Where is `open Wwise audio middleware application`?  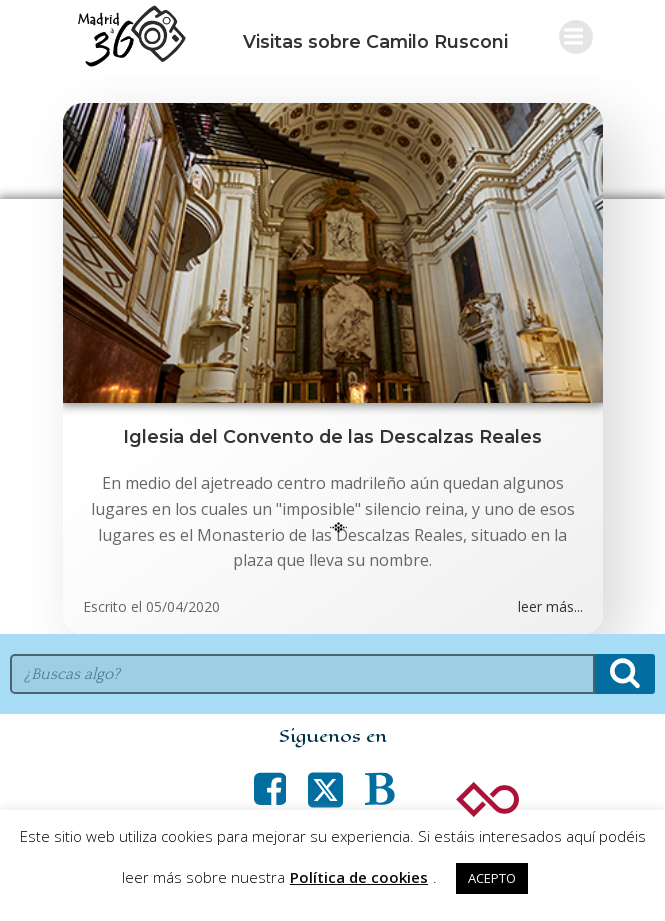
open Wwise audio middleware application is located at coordinates (338, 527).